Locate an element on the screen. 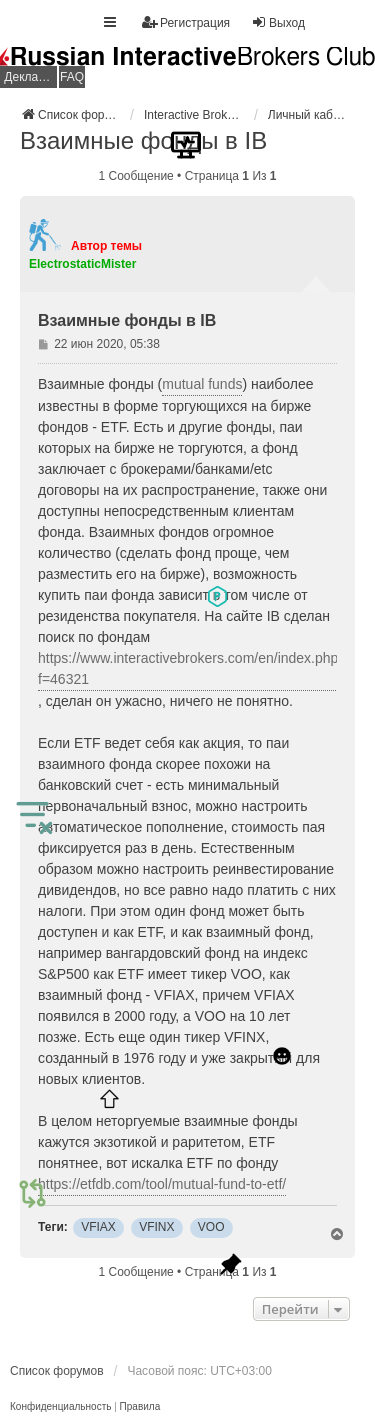 Image resolution: width=375 pixels, height=1426 pixels. pin this item to keep it visible is located at coordinates (230, 1264).